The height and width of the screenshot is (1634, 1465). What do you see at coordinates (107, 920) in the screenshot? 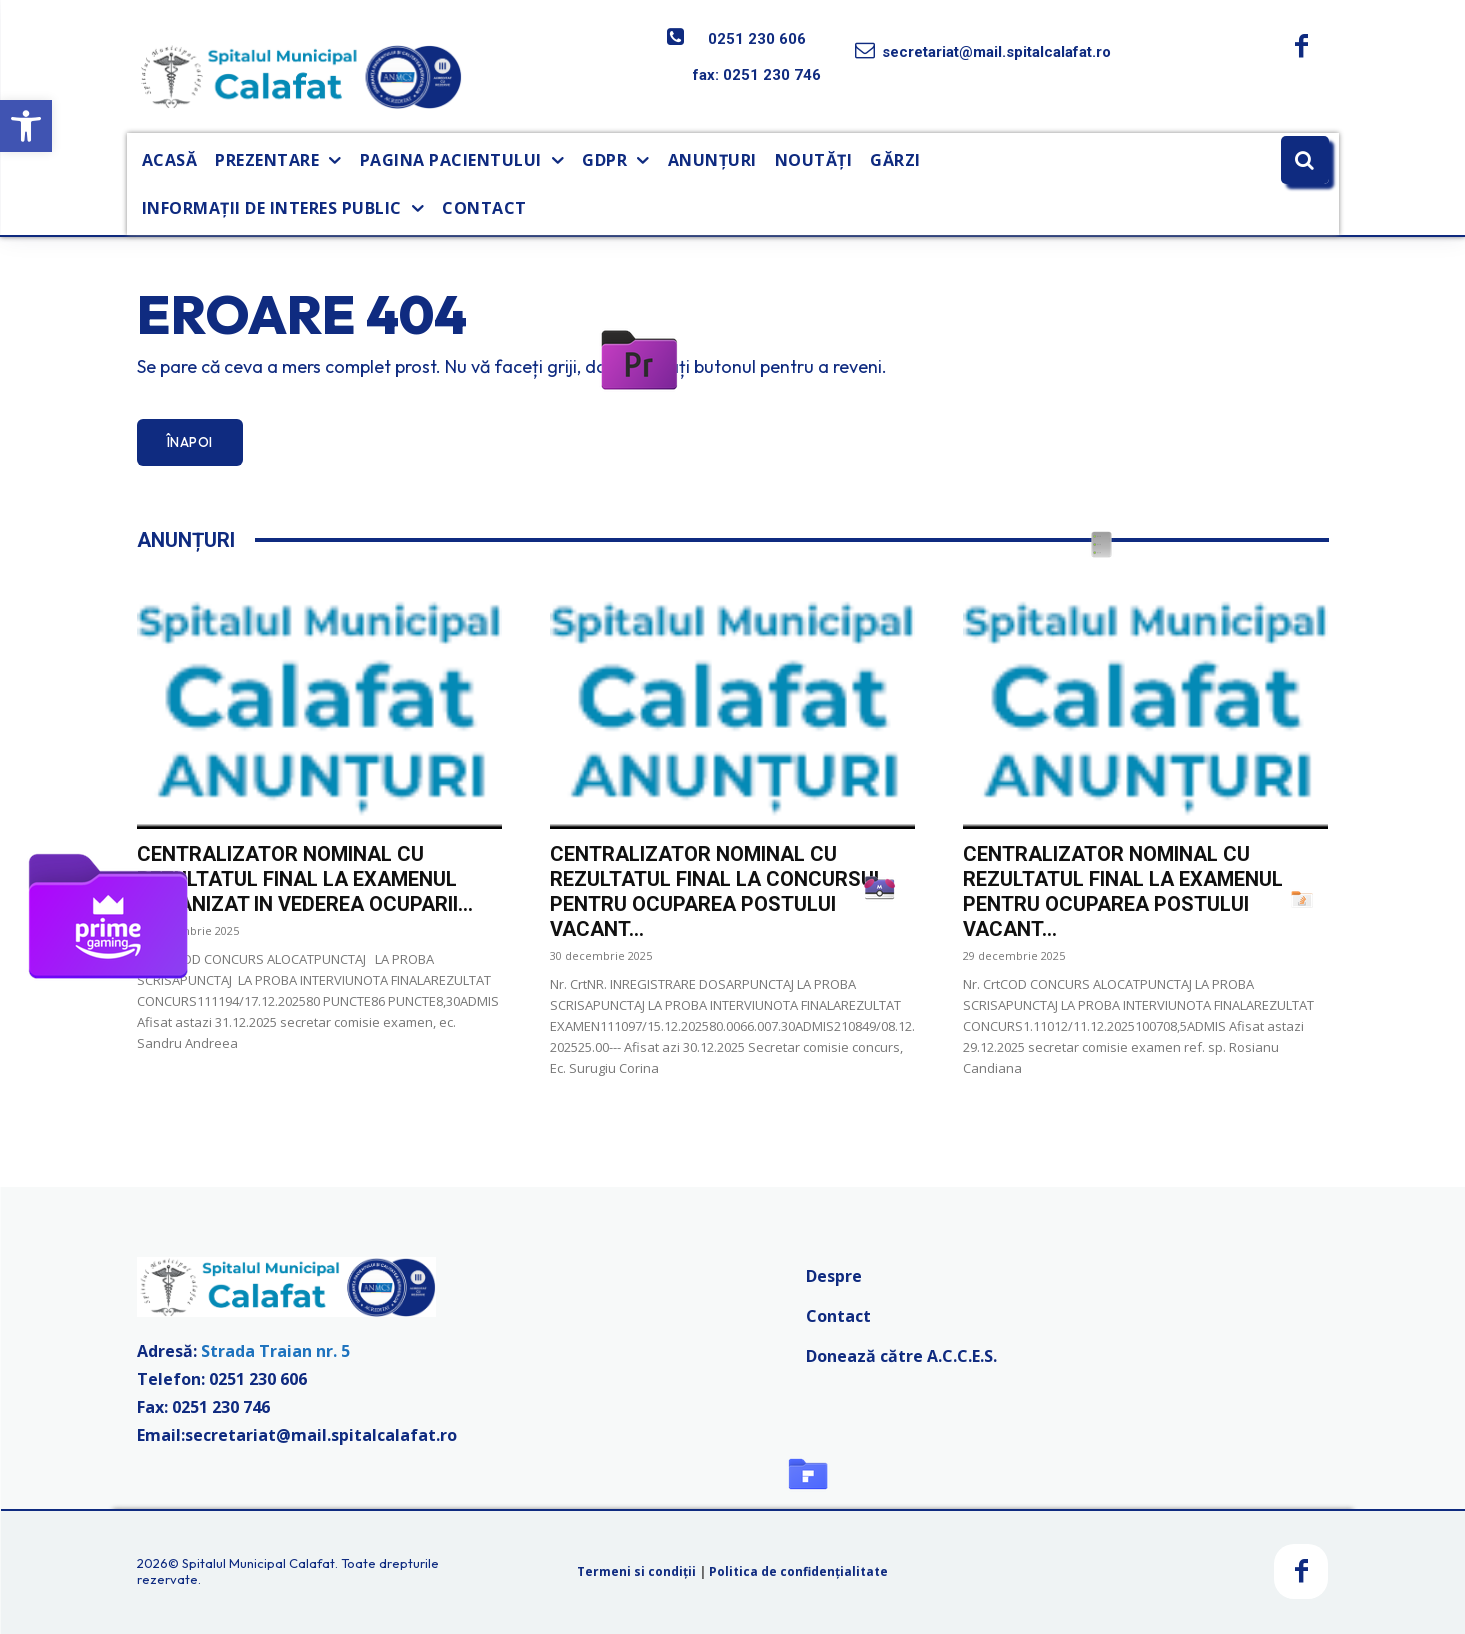
I see `open prime gaming folder` at bounding box center [107, 920].